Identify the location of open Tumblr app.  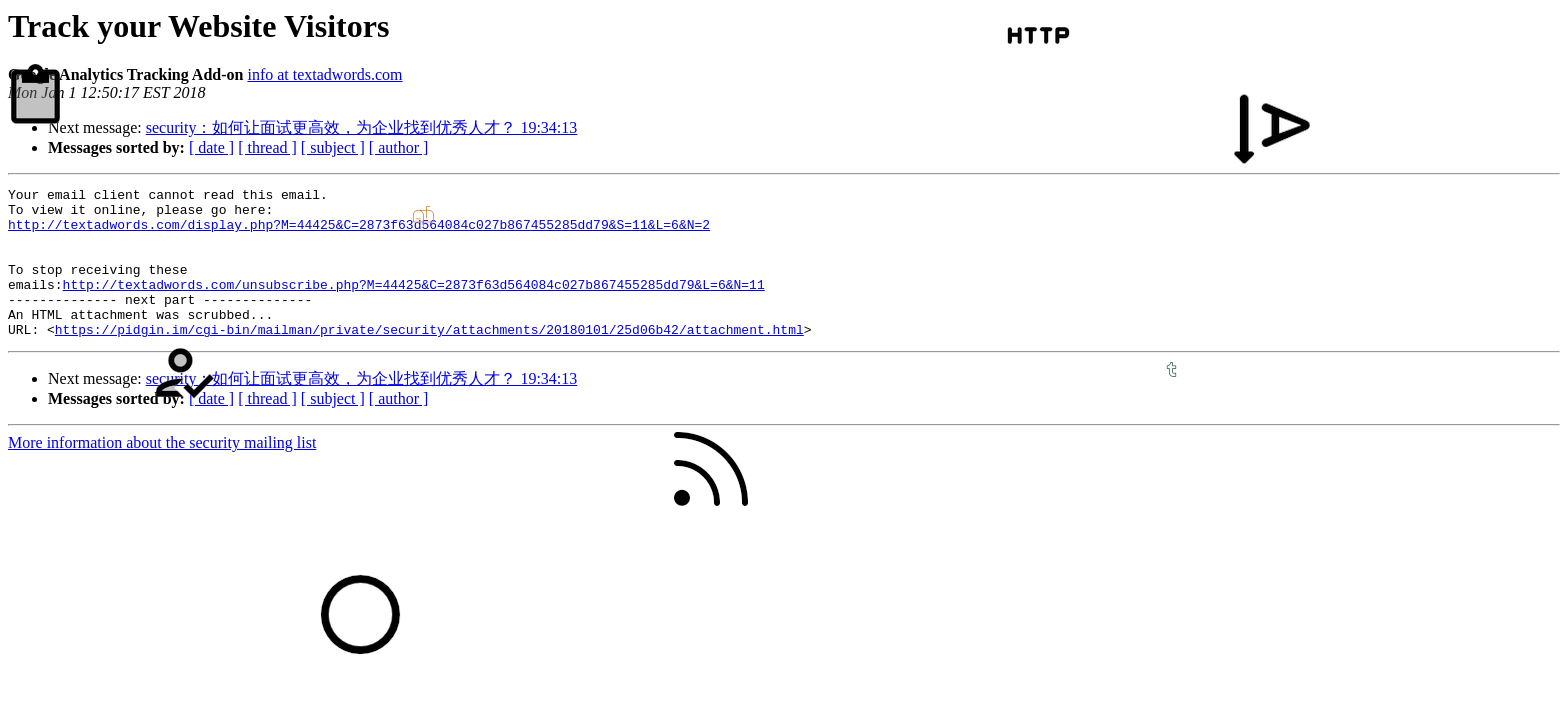
(1171, 369).